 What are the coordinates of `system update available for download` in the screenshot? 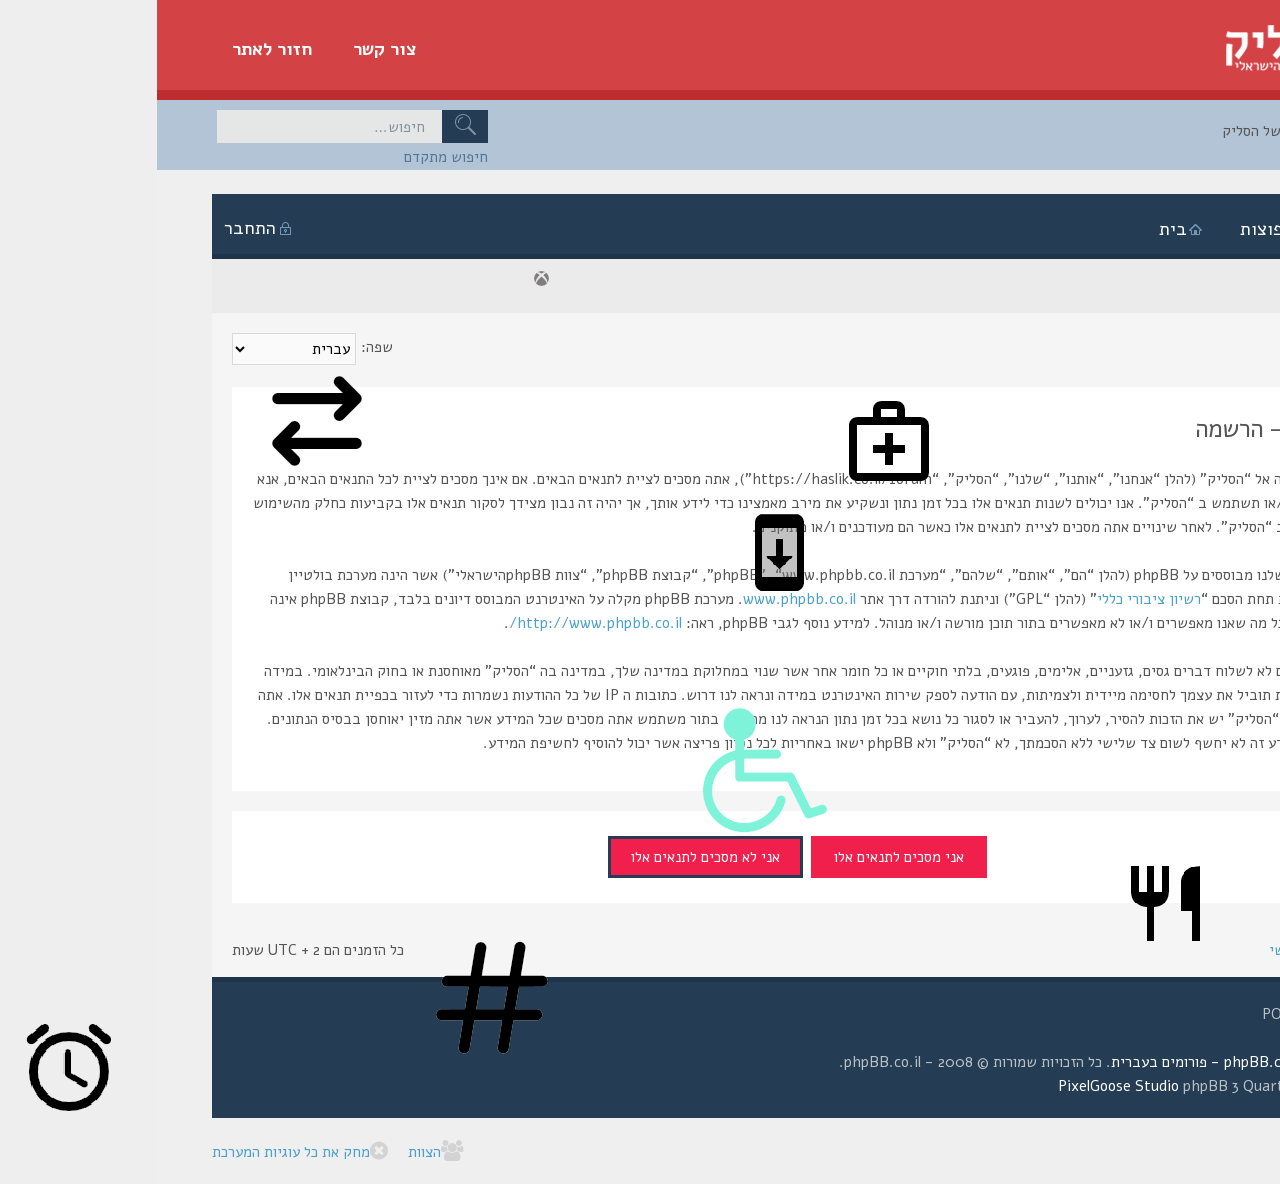 It's located at (779, 552).